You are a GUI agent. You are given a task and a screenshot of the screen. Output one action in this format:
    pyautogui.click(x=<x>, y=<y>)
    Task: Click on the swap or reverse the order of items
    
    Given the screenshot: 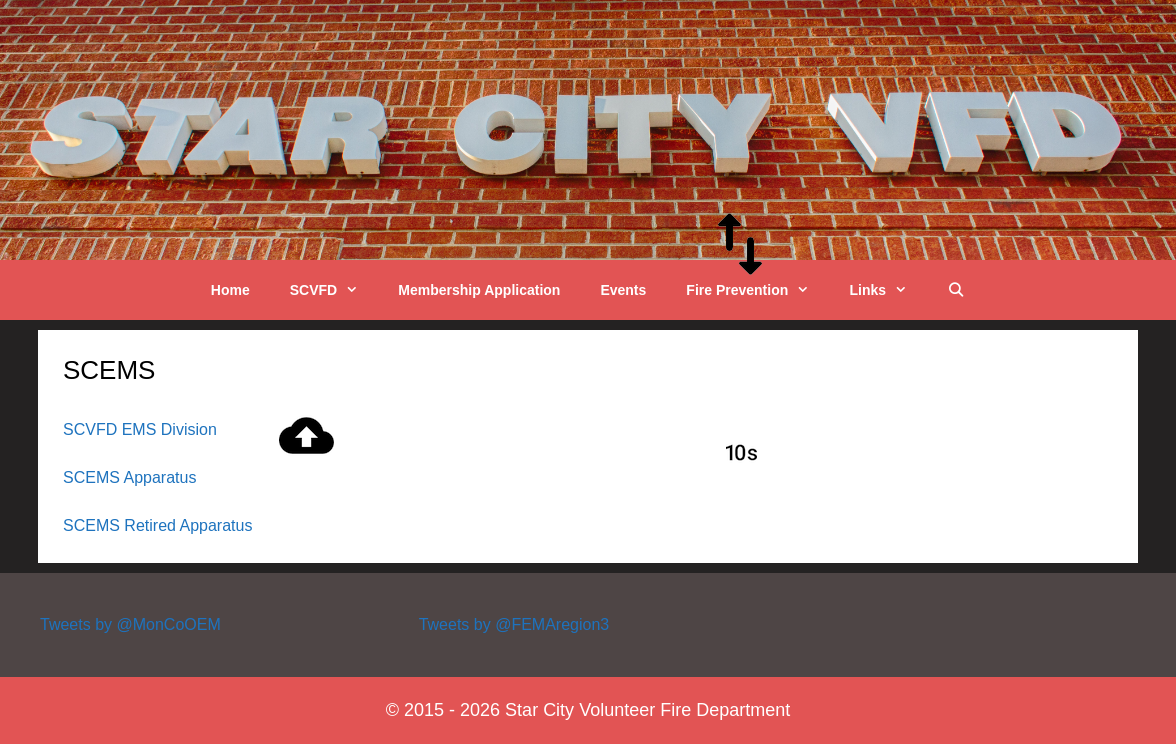 What is the action you would take?
    pyautogui.click(x=740, y=244)
    